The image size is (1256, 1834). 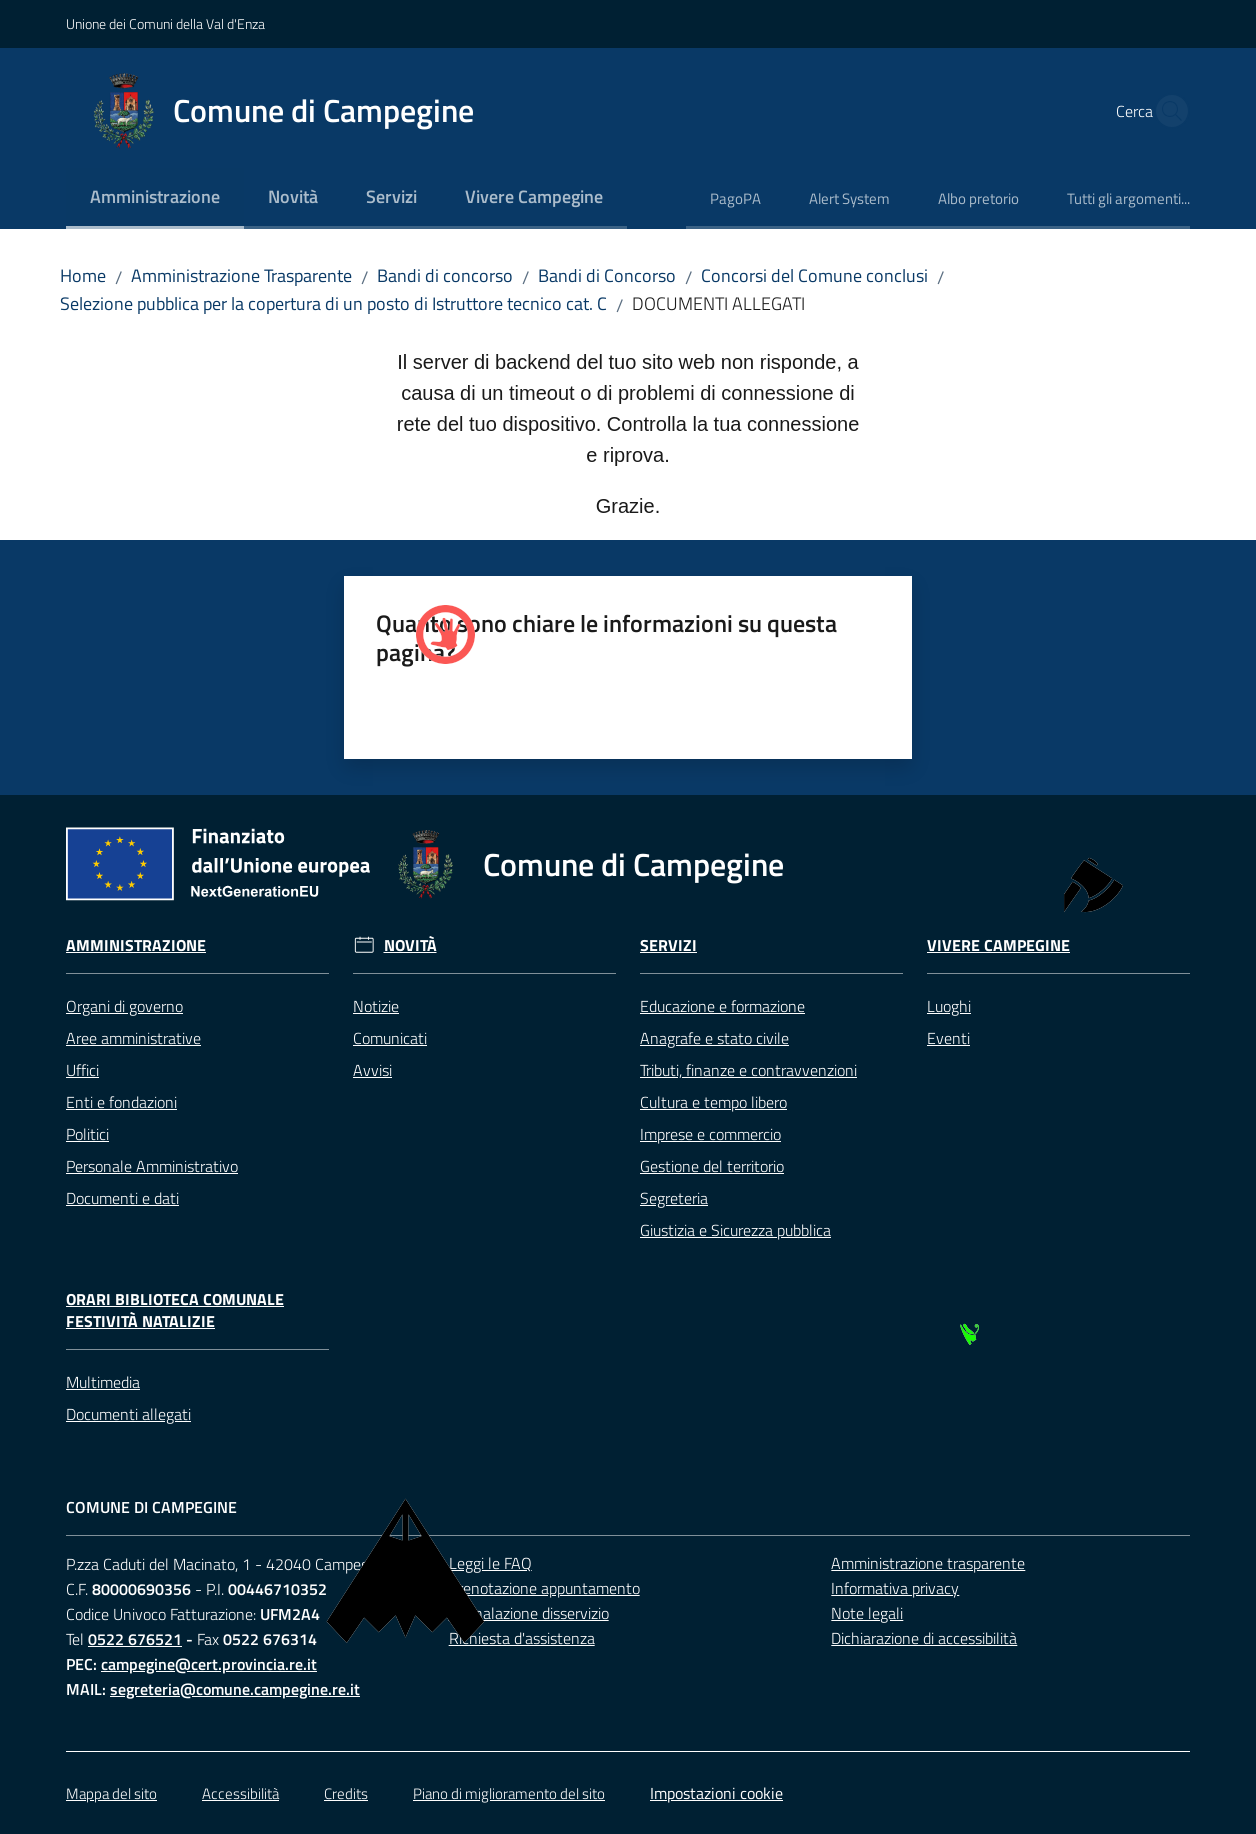 What do you see at coordinates (405, 1573) in the screenshot?
I see `stealth bomber aircraft unit in a strategy game` at bounding box center [405, 1573].